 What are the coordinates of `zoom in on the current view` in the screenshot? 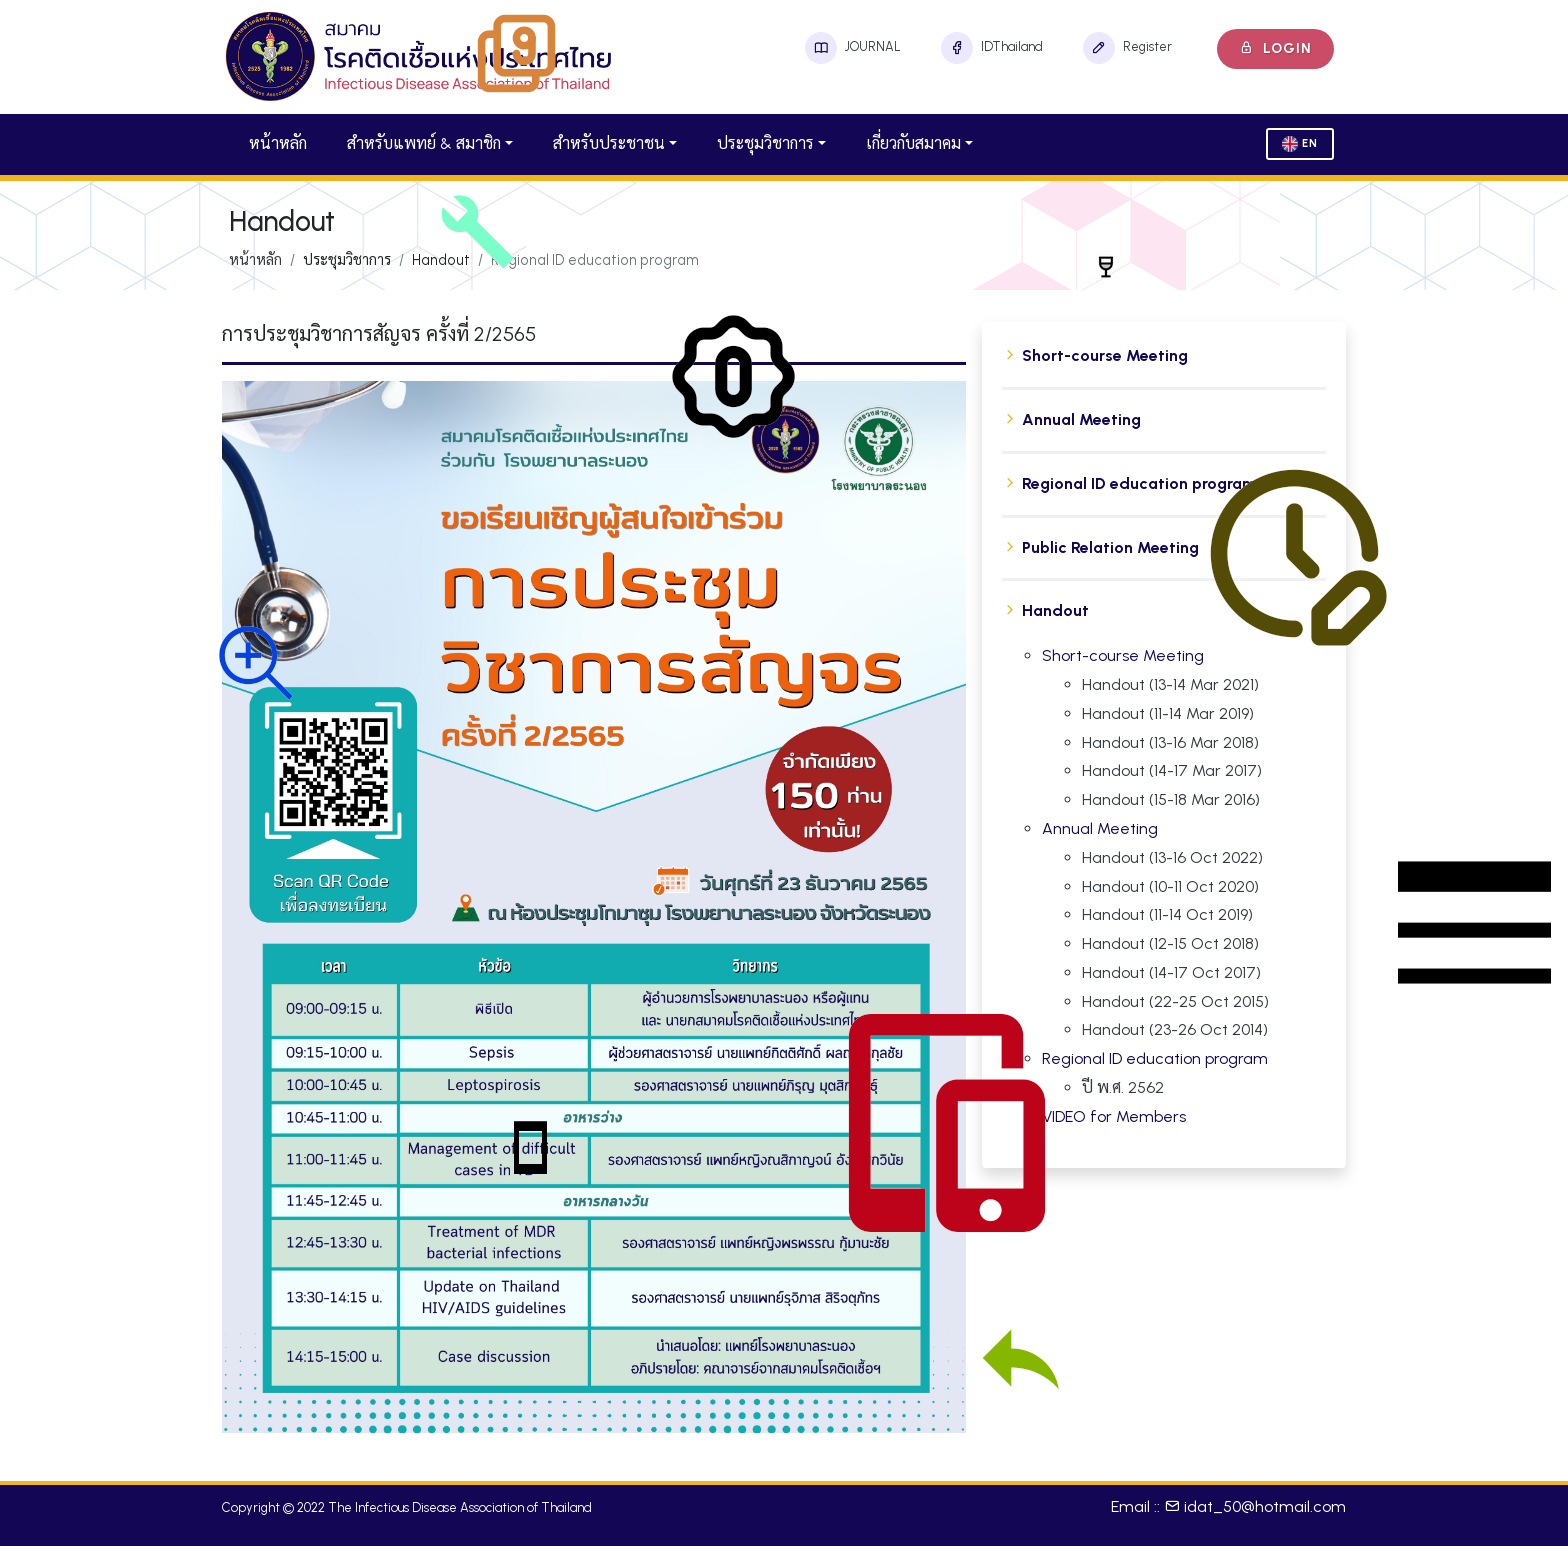 It's located at (256, 663).